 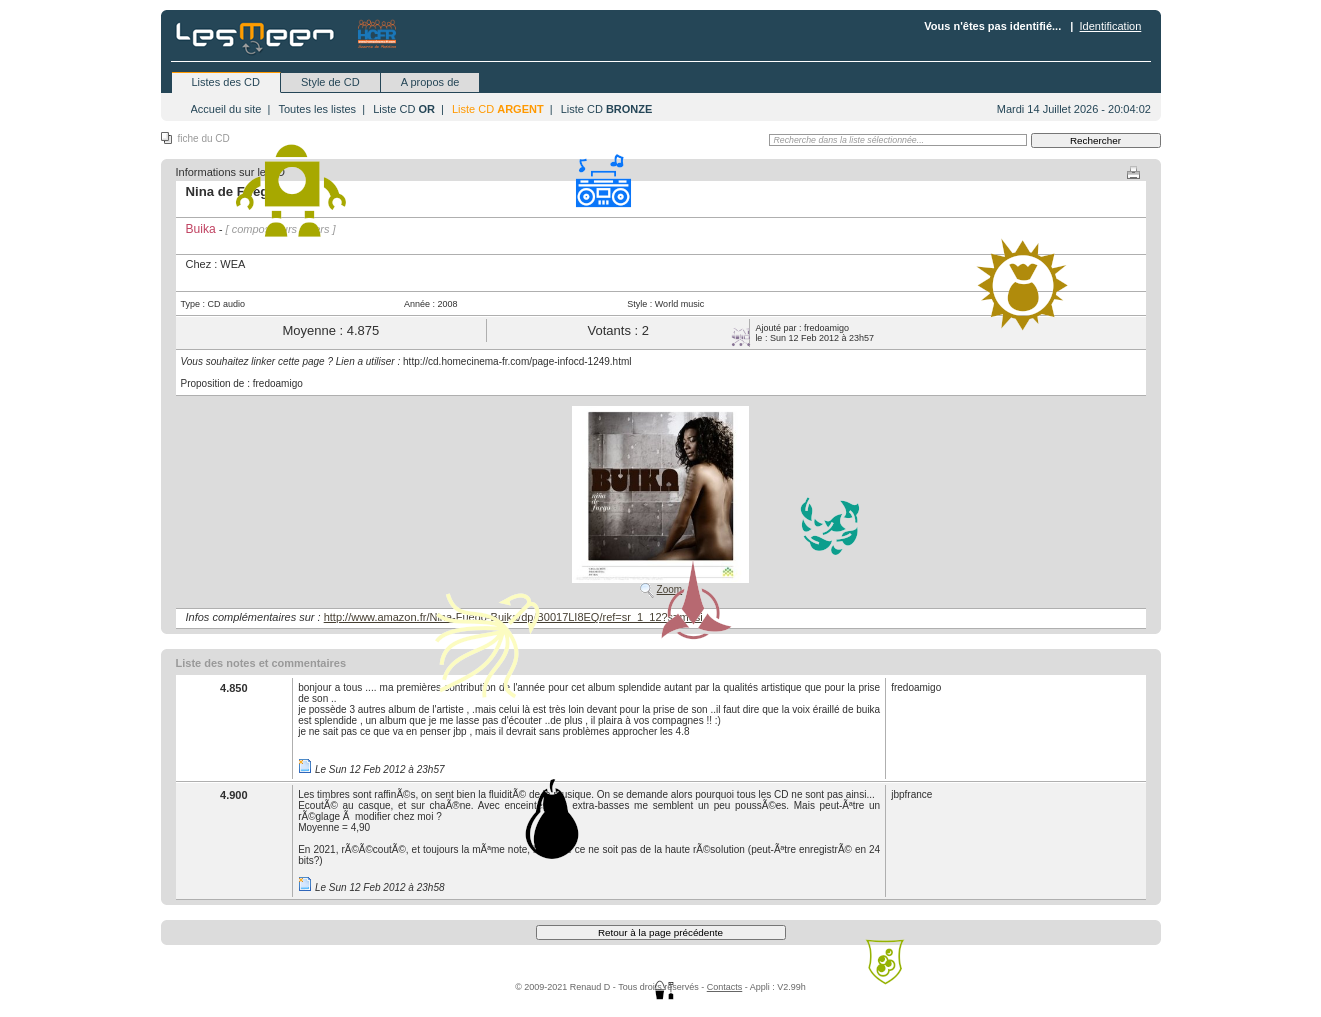 I want to click on access bot or automation settings, so click(x=290, y=190).